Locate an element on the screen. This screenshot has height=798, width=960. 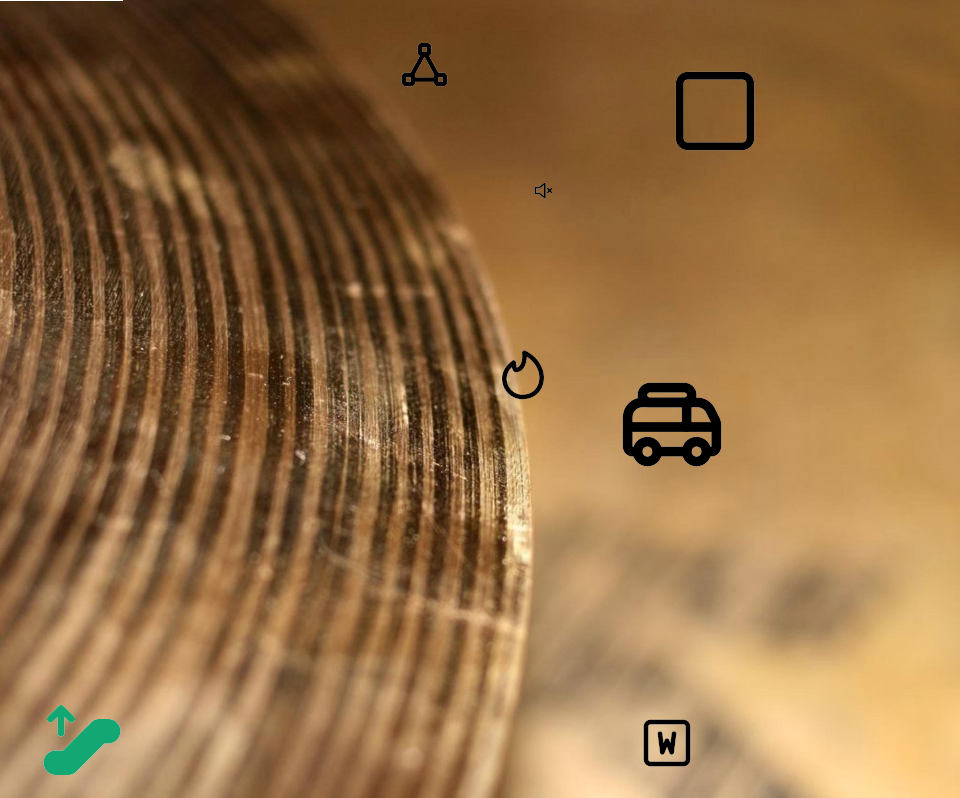
escalator going up is located at coordinates (82, 740).